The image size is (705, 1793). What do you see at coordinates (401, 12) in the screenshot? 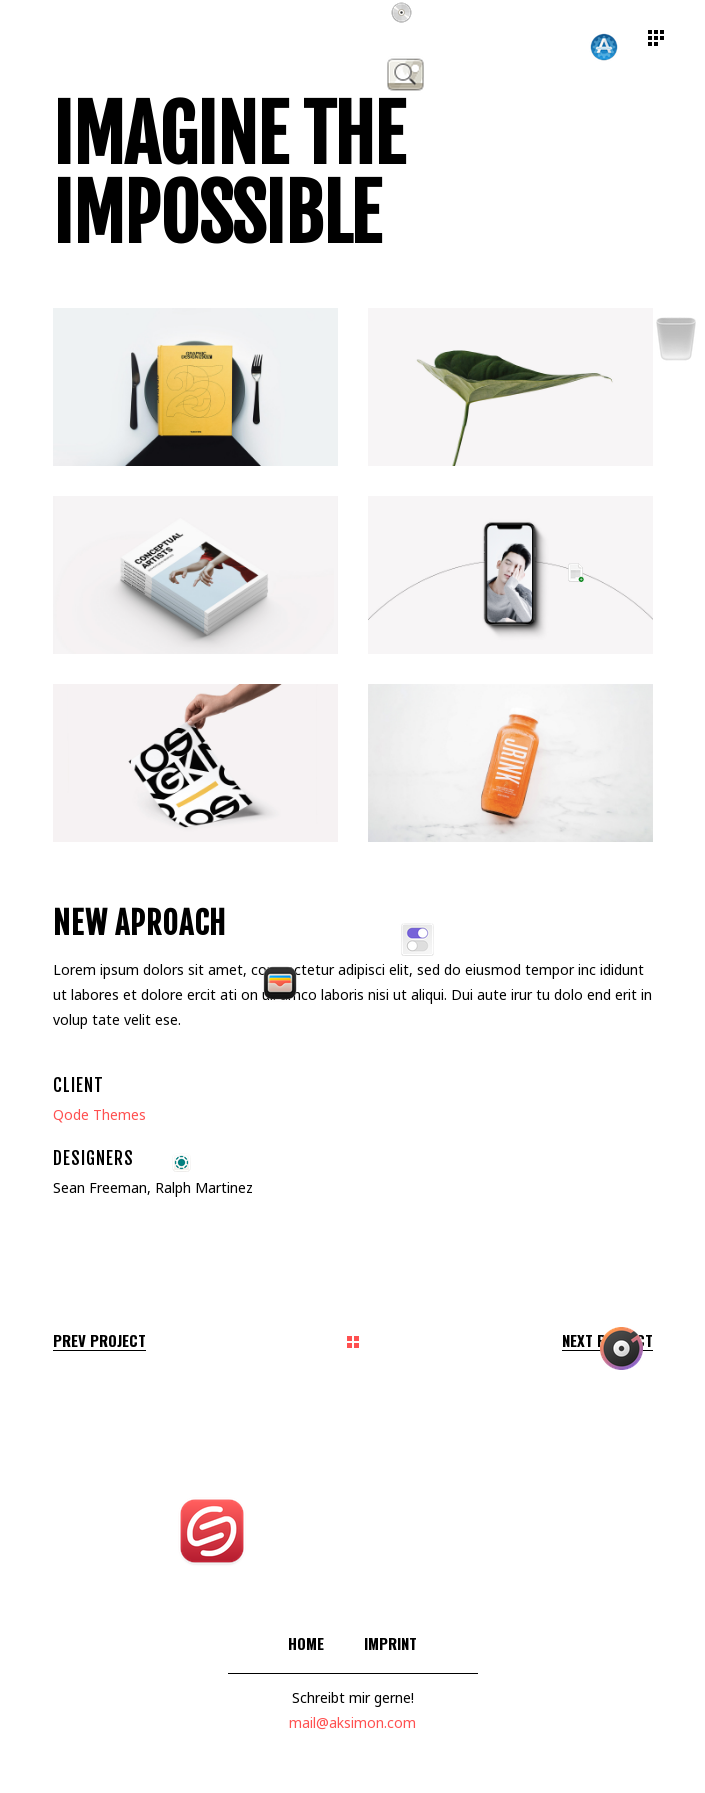
I see `access CD/DVD drive or disc reader` at bounding box center [401, 12].